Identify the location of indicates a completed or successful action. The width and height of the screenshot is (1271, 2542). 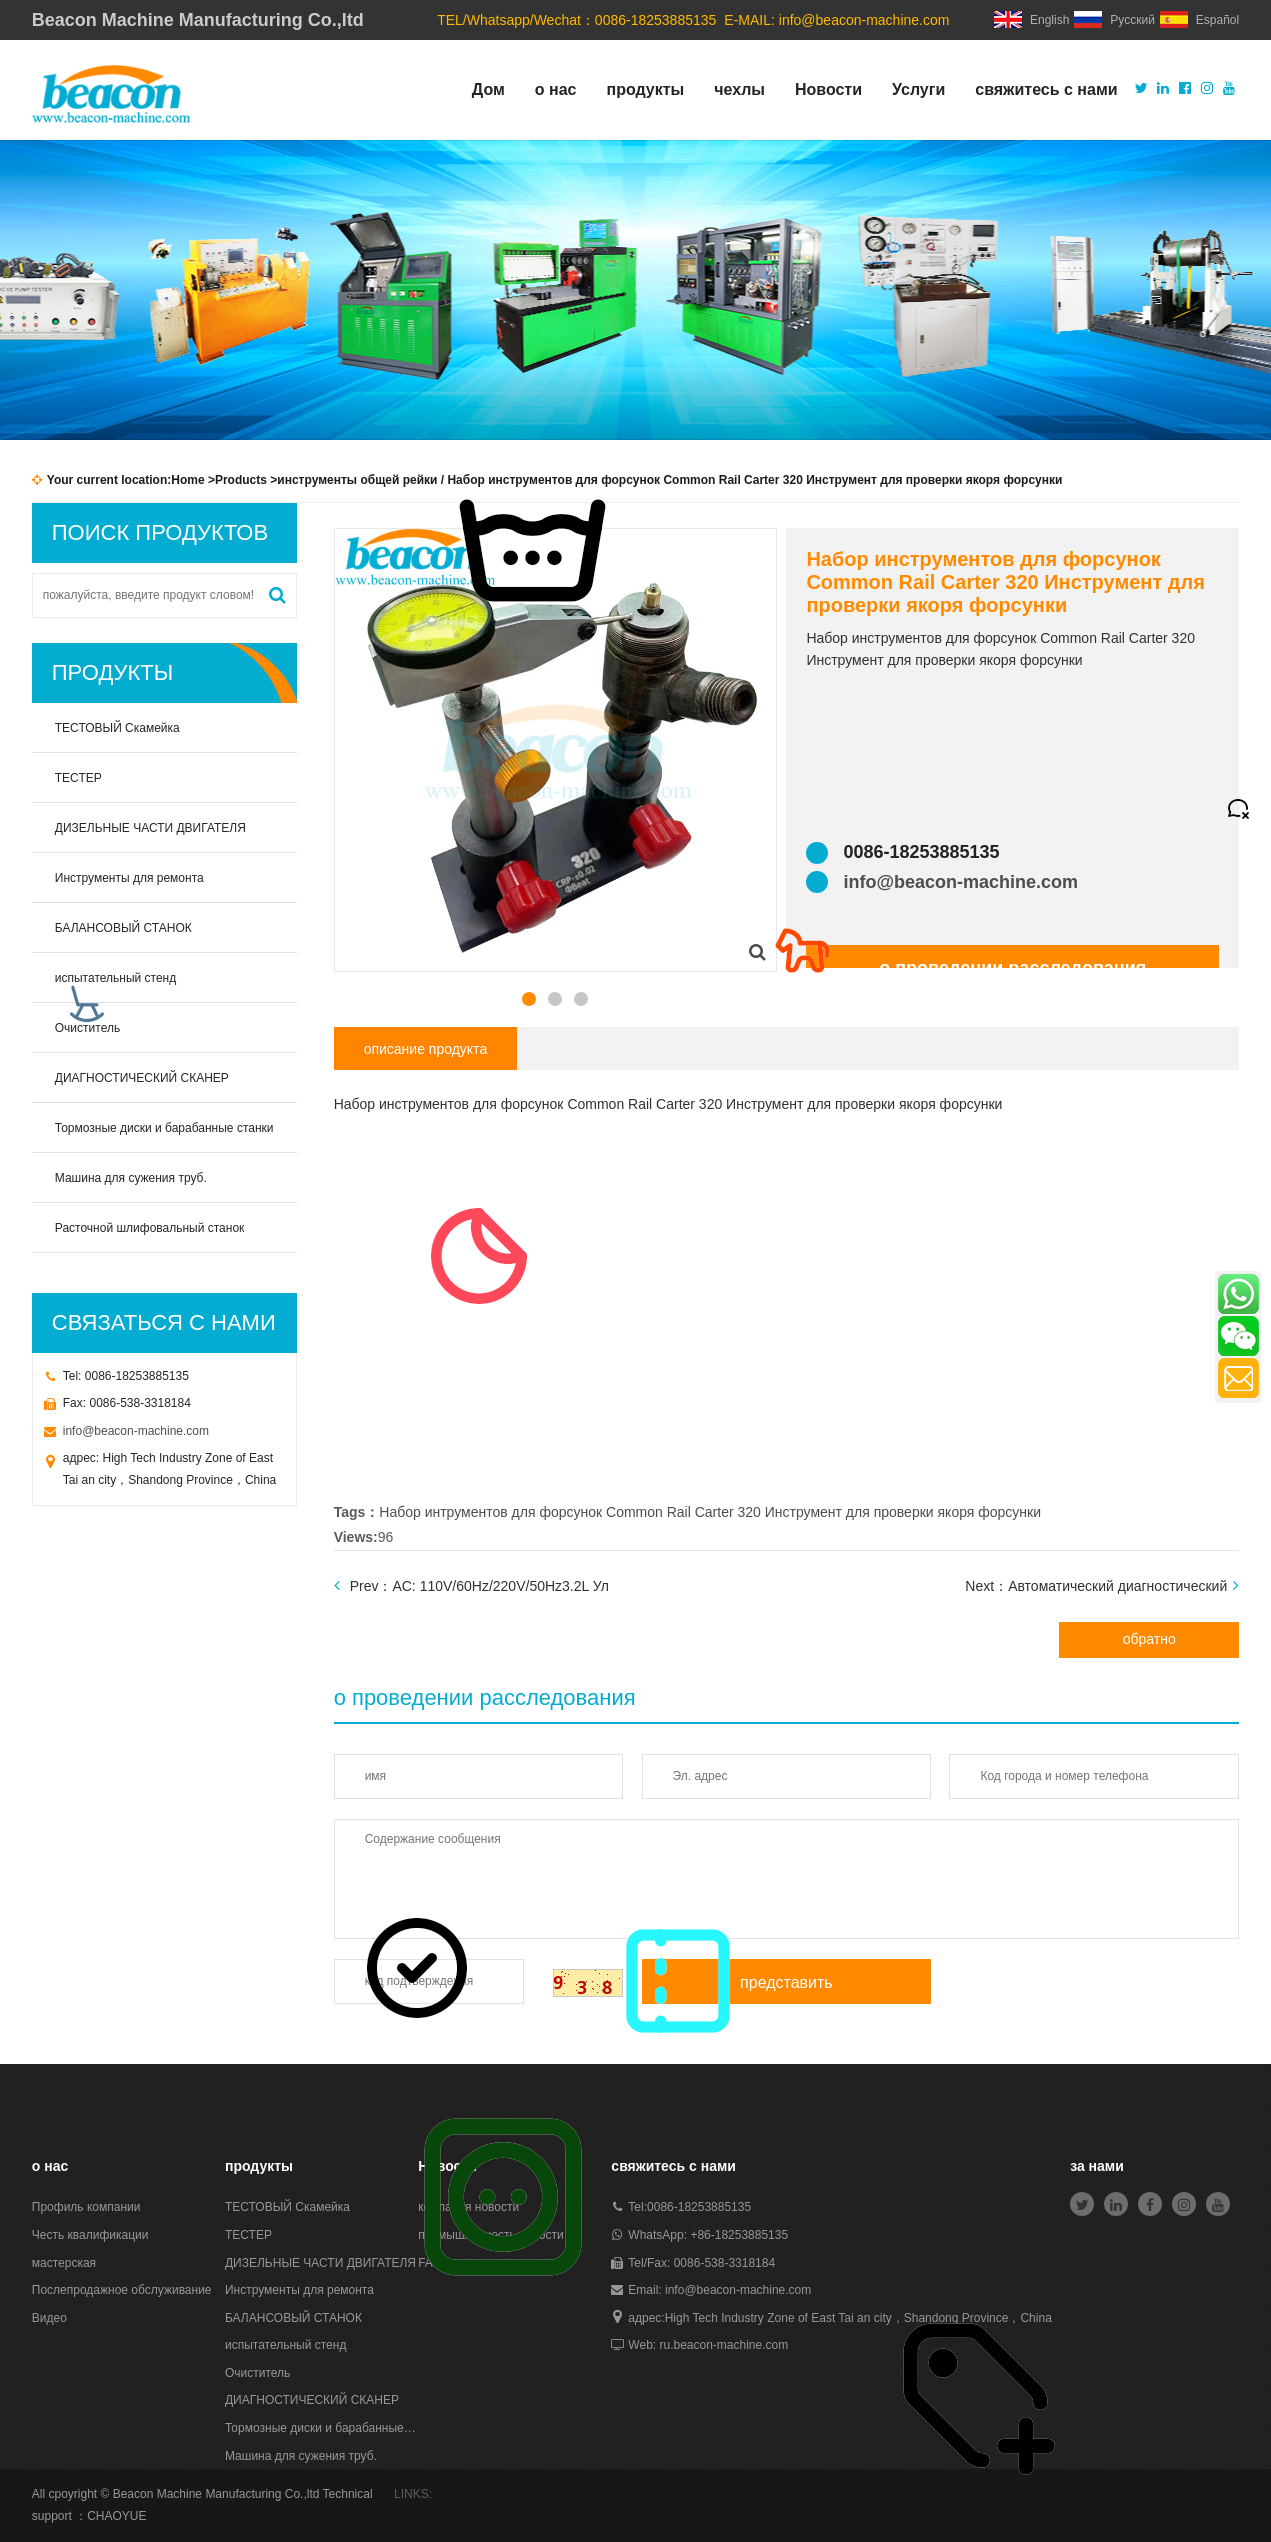
(417, 1968).